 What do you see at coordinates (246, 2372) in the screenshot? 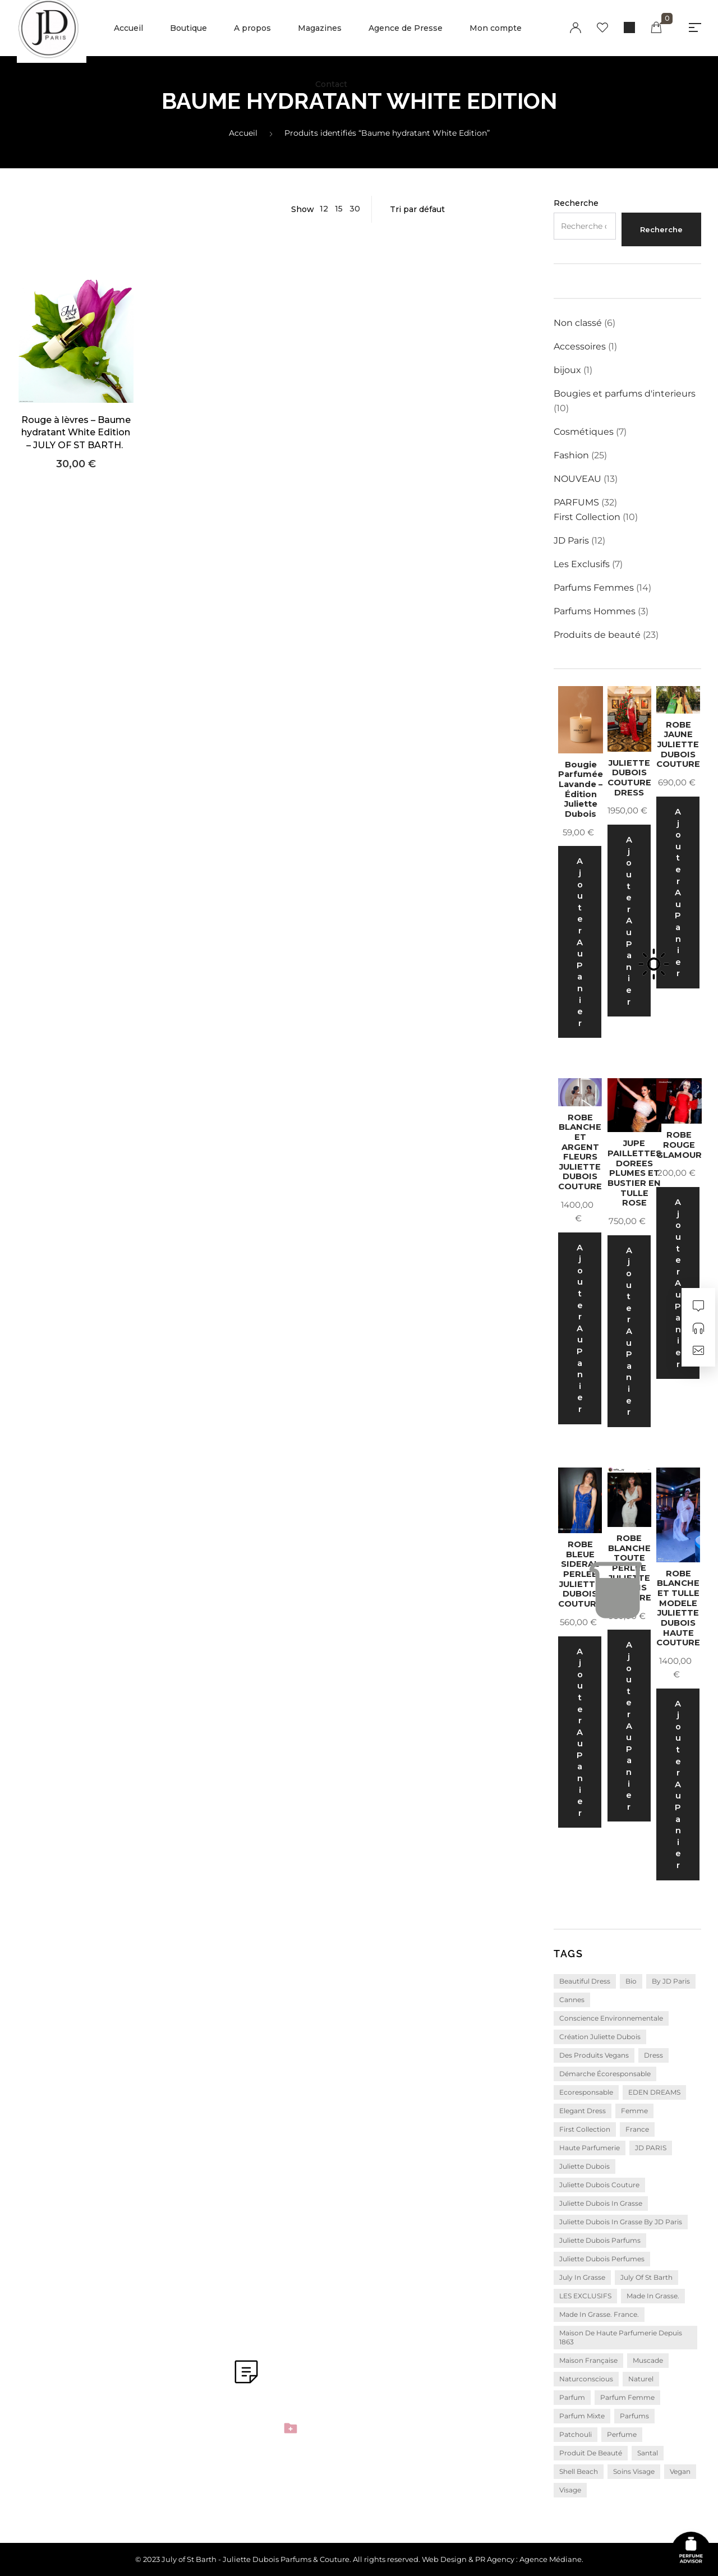
I see `create a new note` at bounding box center [246, 2372].